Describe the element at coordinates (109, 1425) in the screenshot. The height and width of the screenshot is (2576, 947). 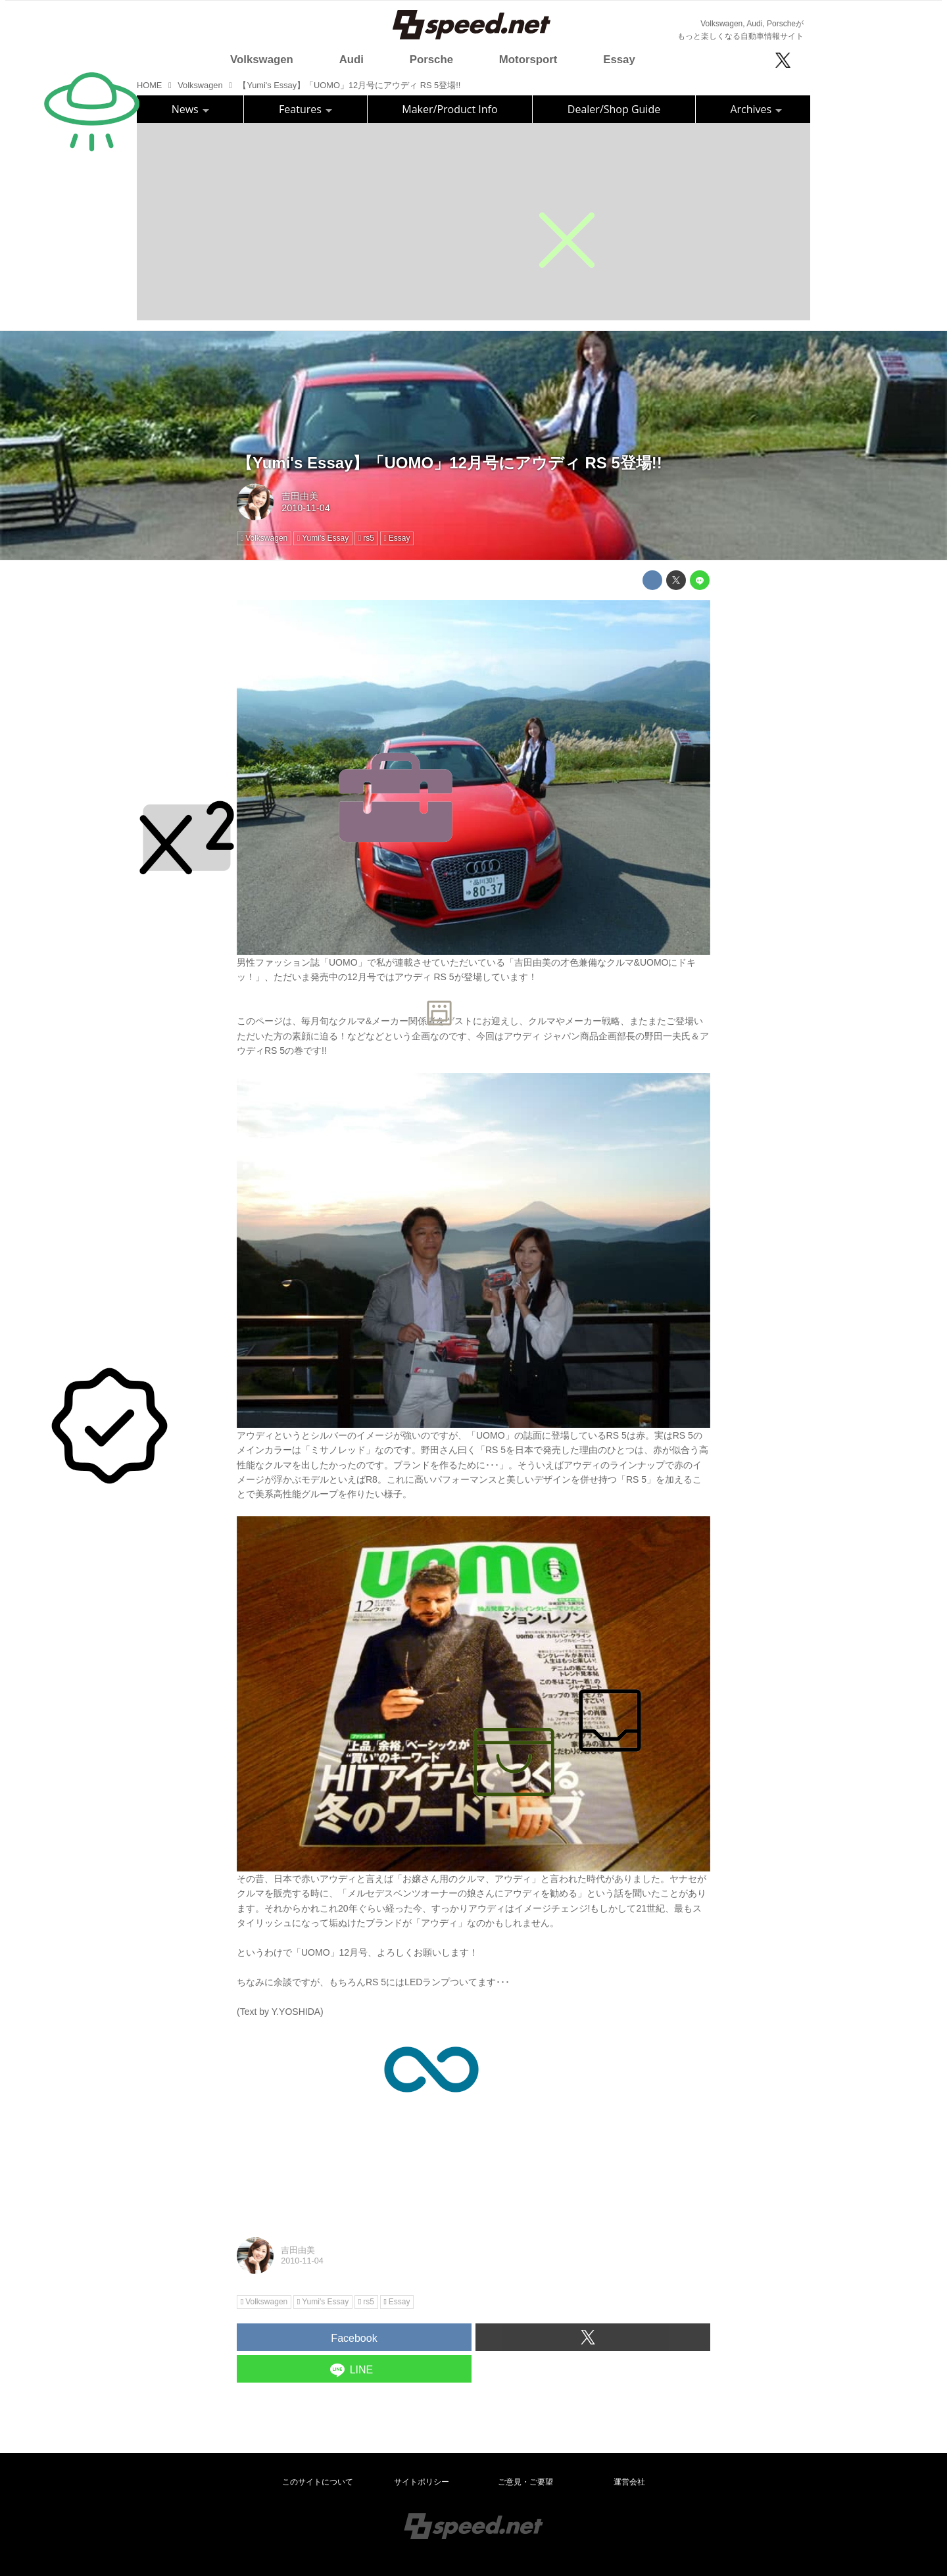
I see `verified or authenticated status` at that location.